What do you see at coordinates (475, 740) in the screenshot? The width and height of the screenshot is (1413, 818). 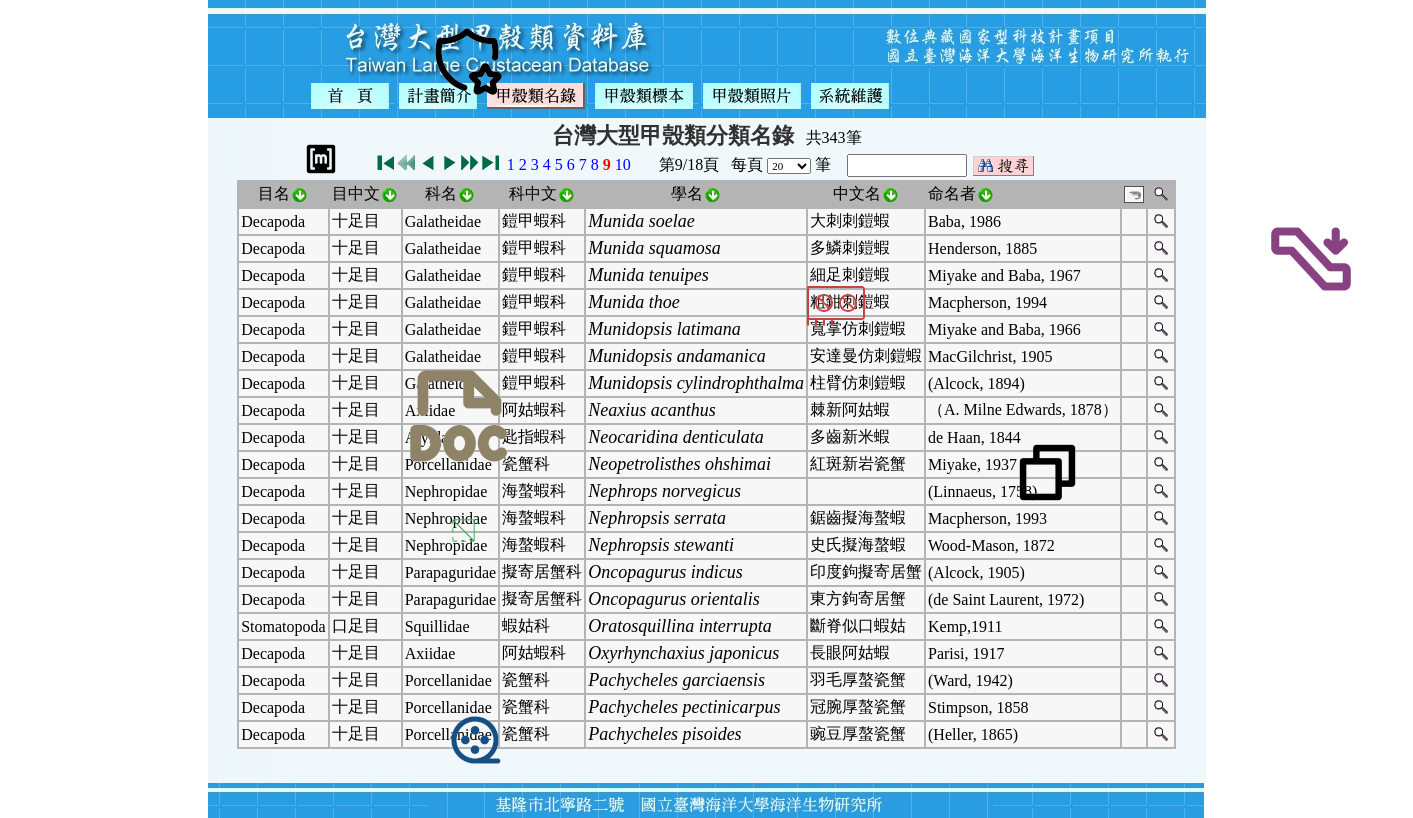 I see `access video or movie library` at bounding box center [475, 740].